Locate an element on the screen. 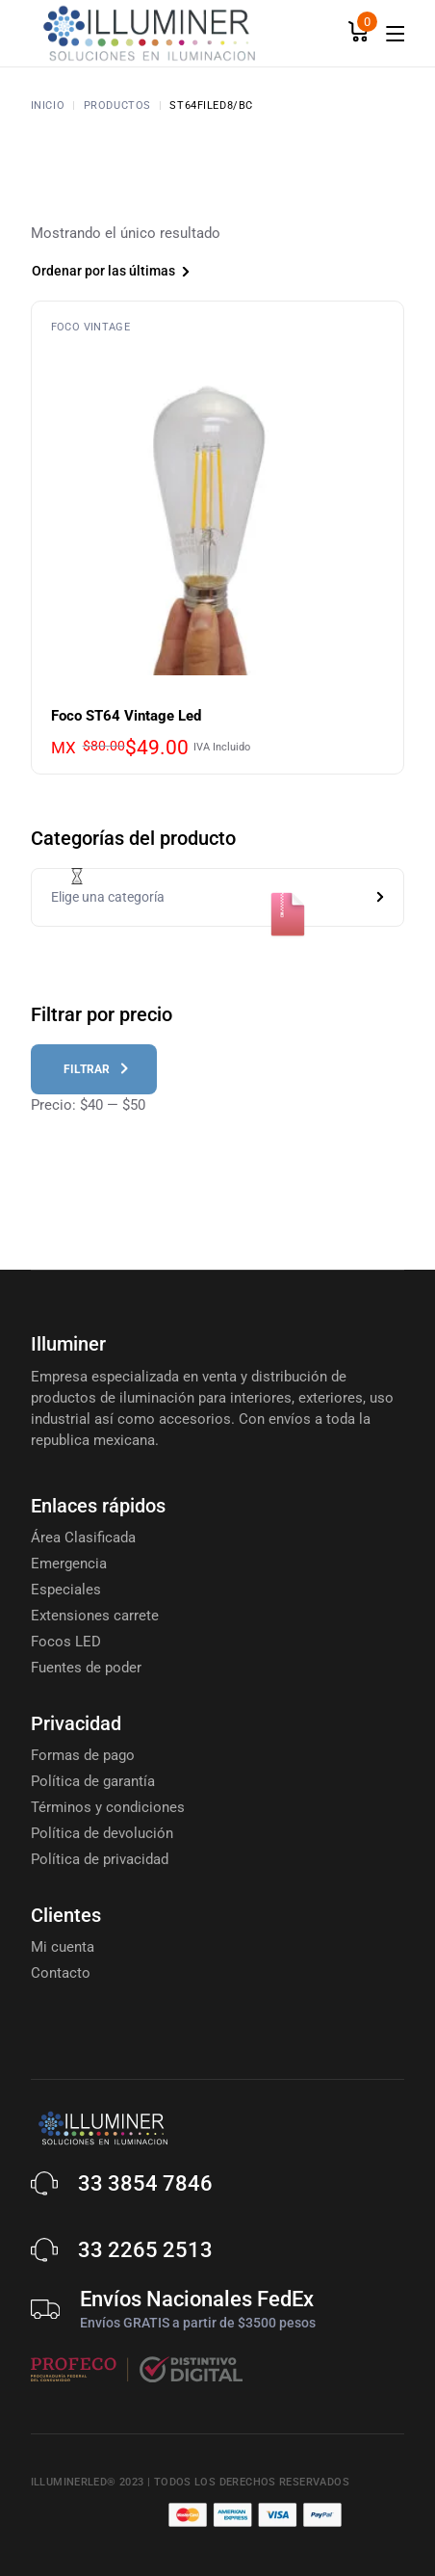 The height and width of the screenshot is (2576, 435). access screen time settings is located at coordinates (77, 876).